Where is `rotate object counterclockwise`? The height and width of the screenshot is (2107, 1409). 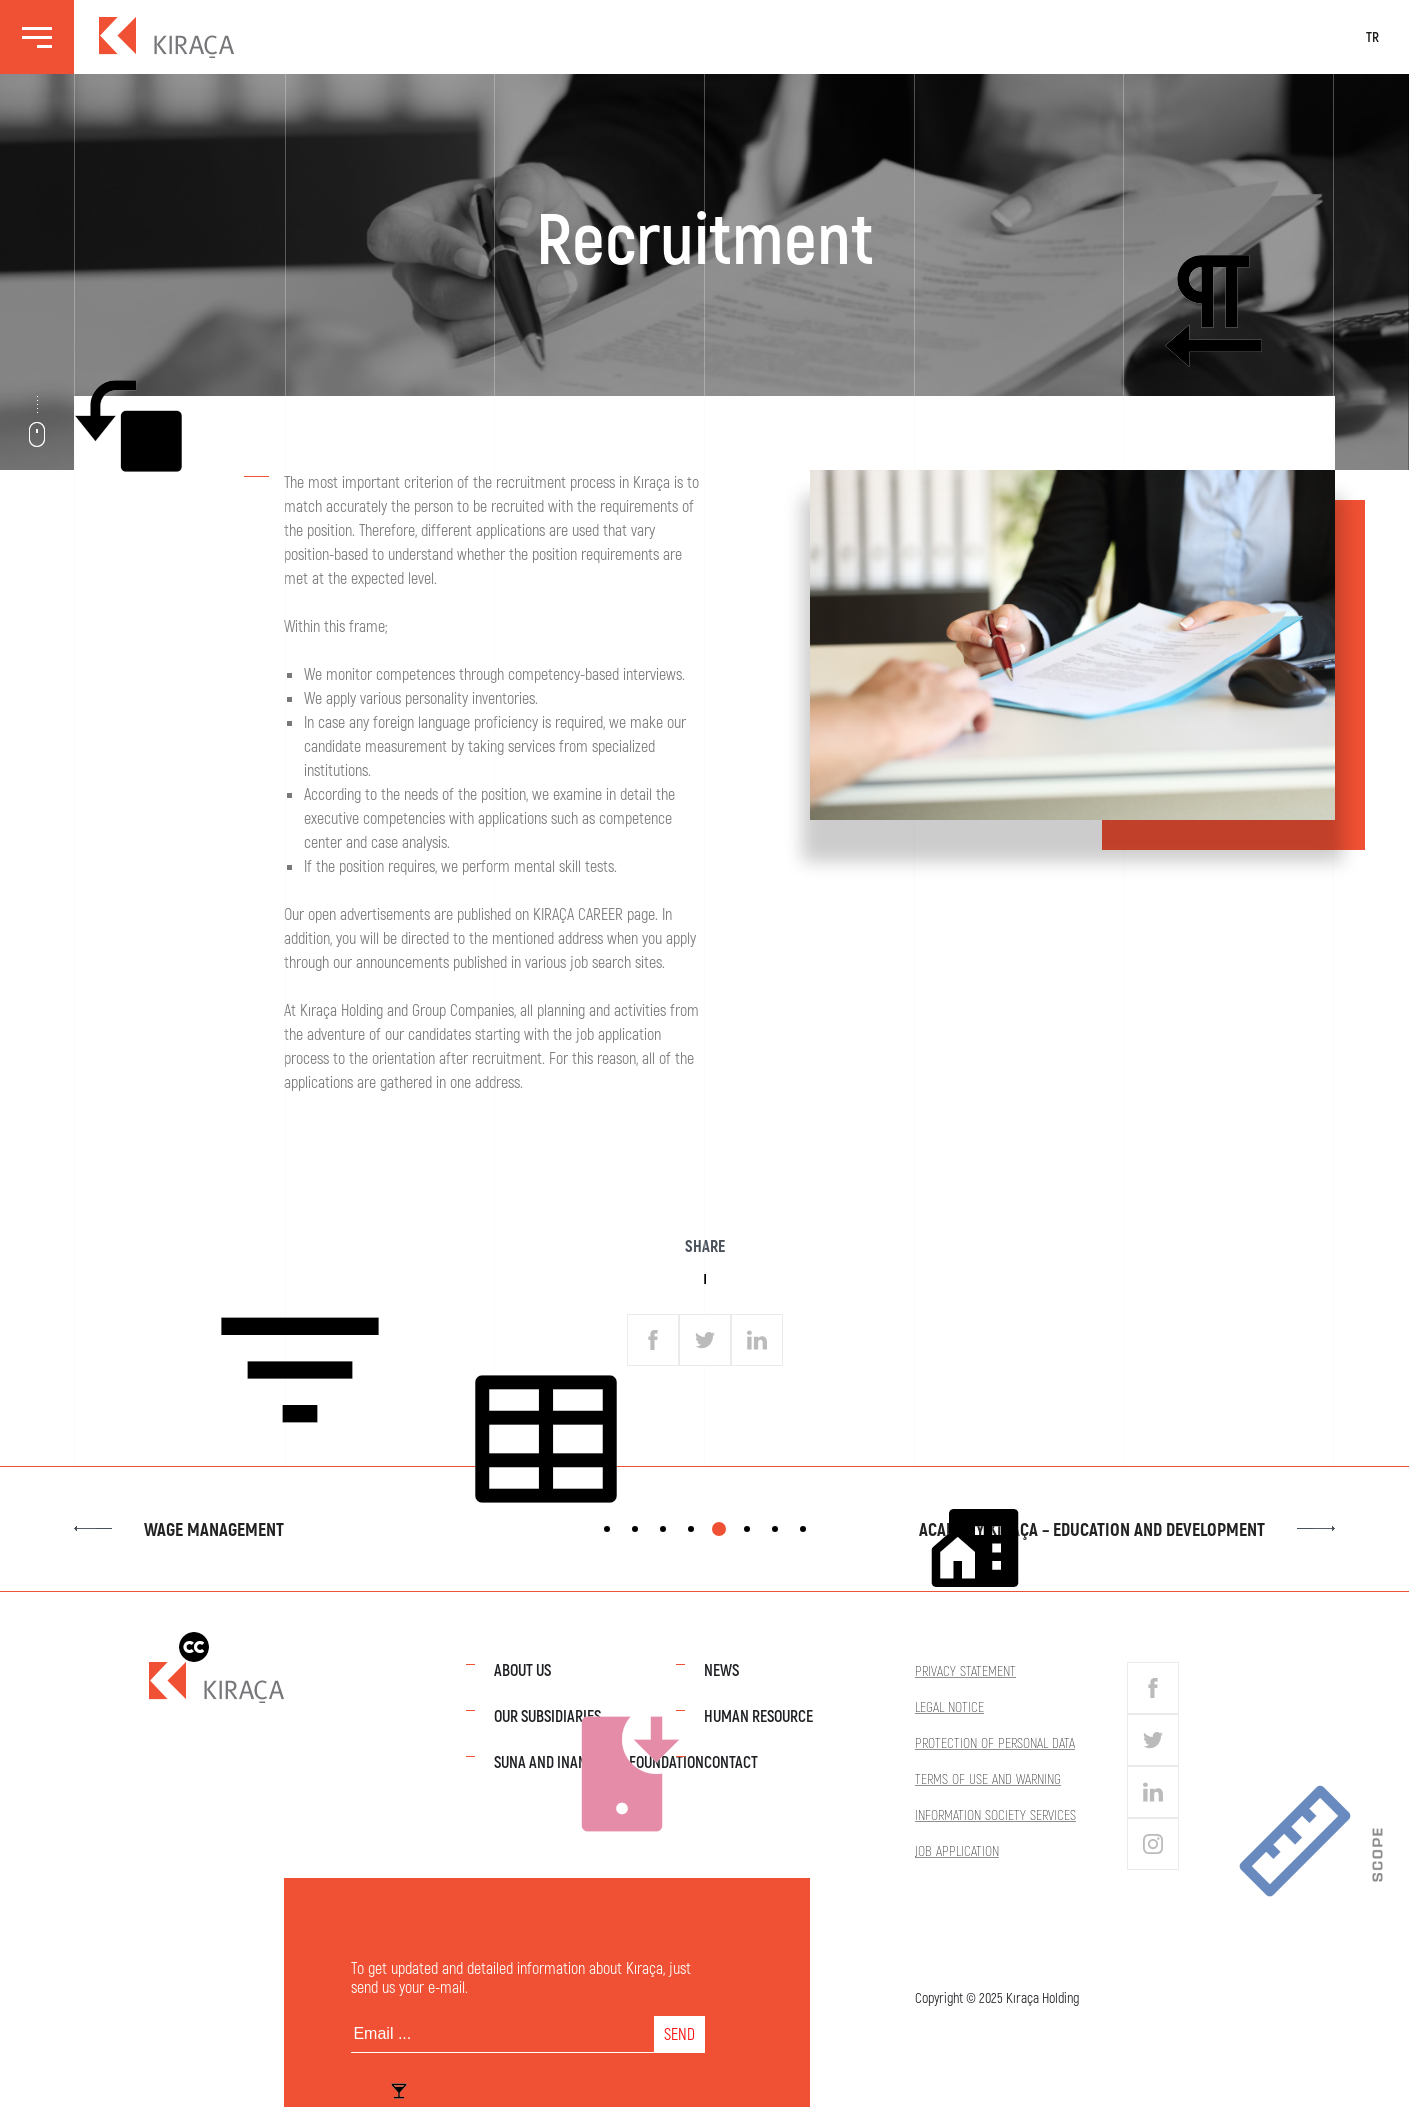 rotate object counterclockwise is located at coordinates (131, 426).